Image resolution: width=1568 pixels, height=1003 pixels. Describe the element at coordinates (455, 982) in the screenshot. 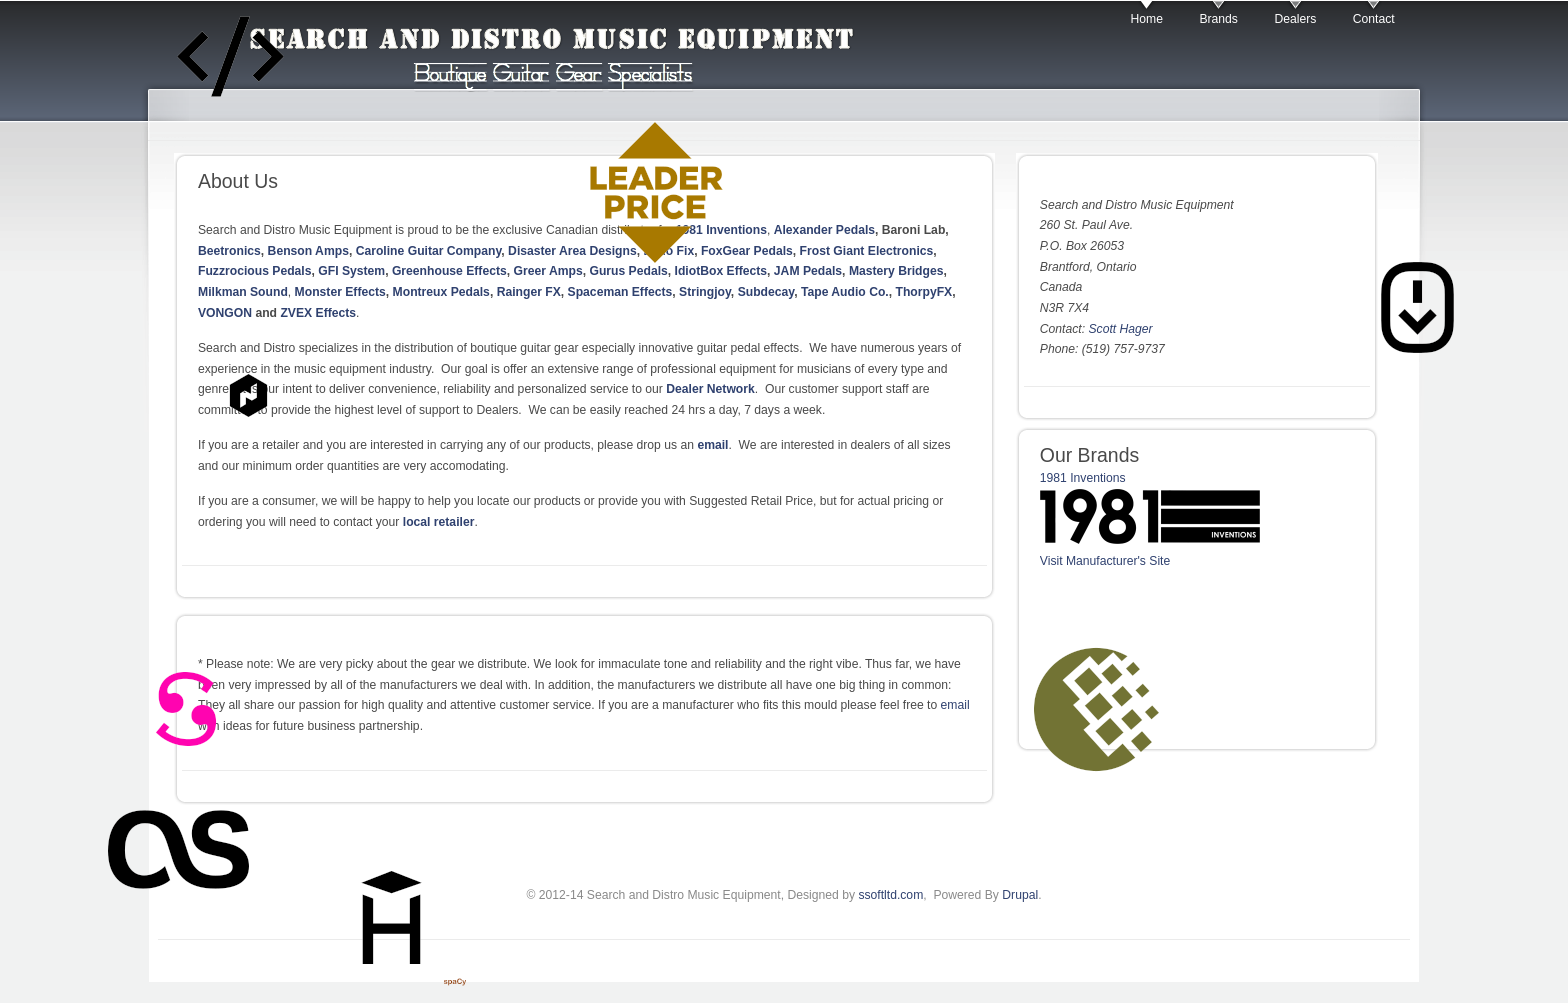

I see `open spaCy natural language processing library` at that location.